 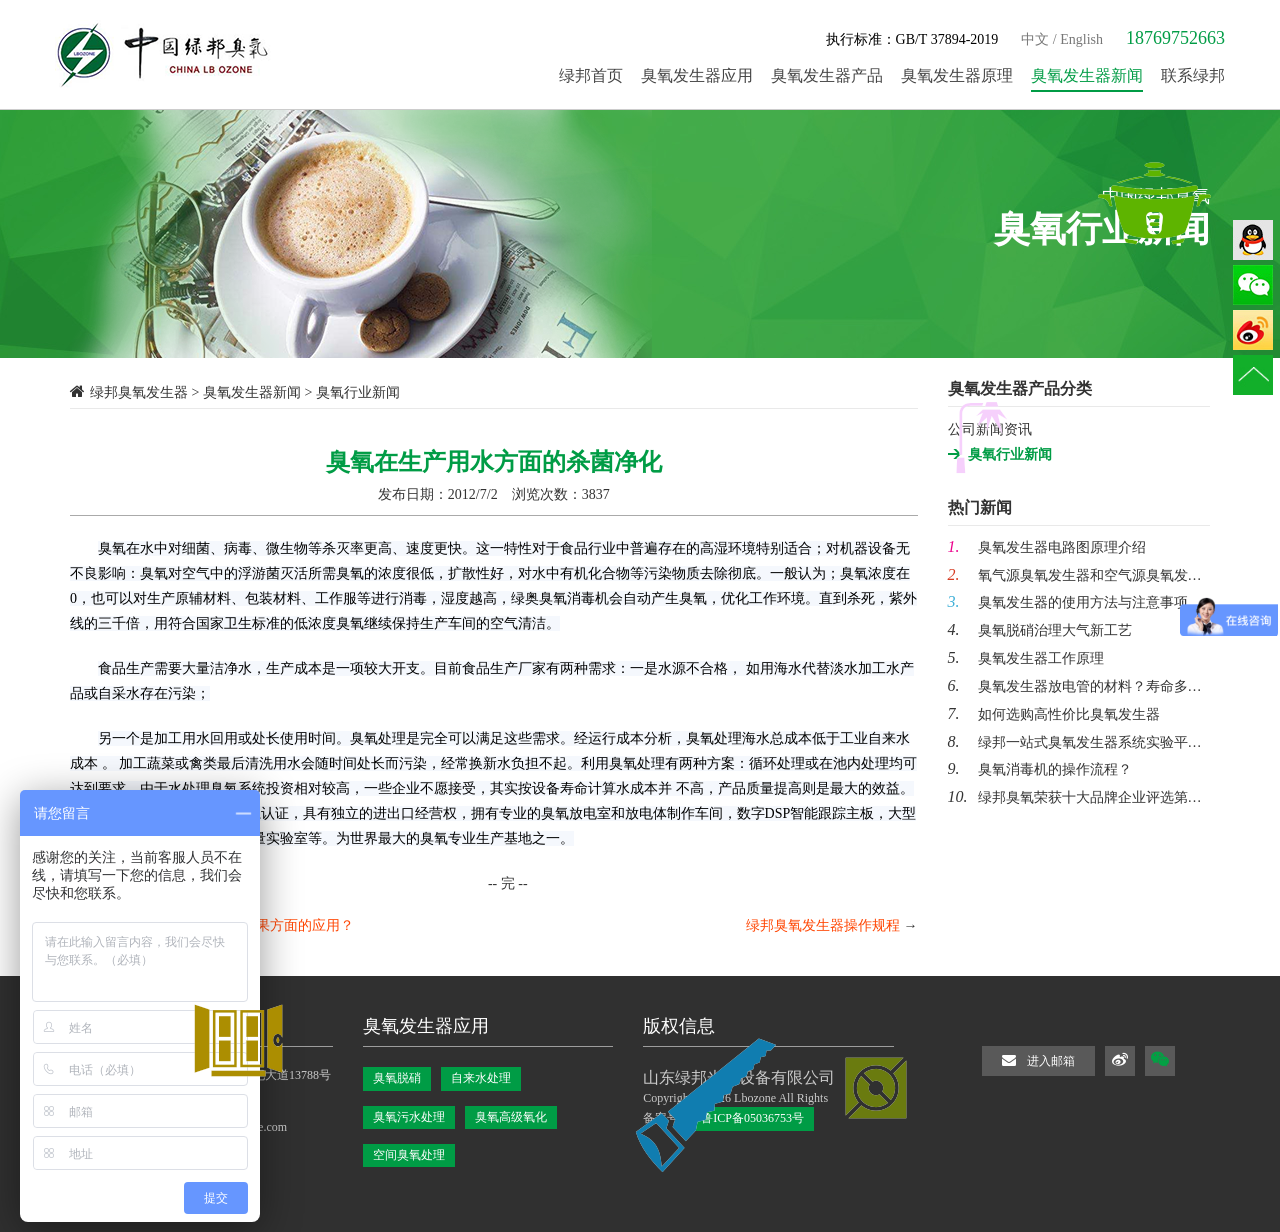 What do you see at coordinates (985, 436) in the screenshot?
I see `toggle street lighting in a city simulation game` at bounding box center [985, 436].